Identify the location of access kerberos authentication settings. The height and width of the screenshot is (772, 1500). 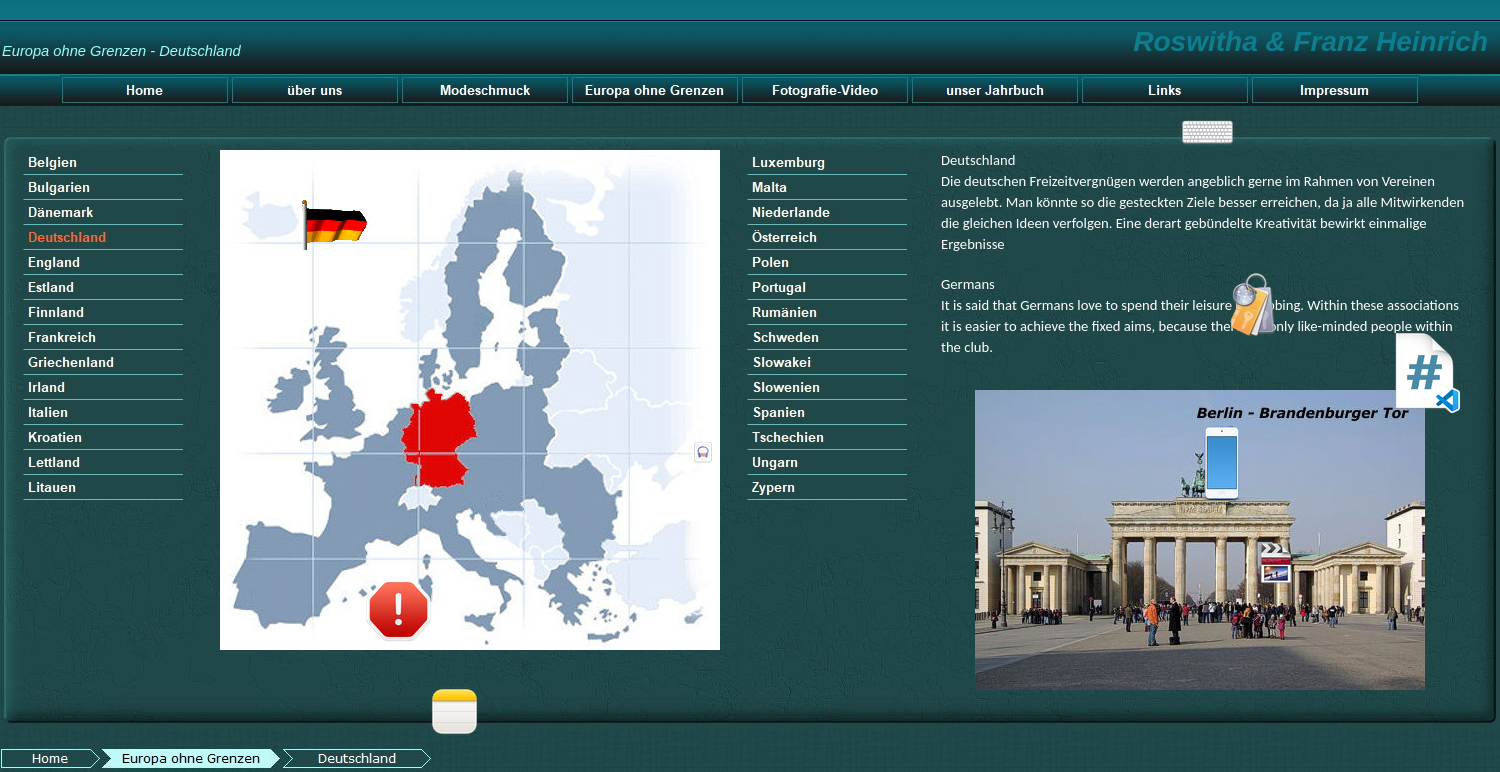
(1253, 305).